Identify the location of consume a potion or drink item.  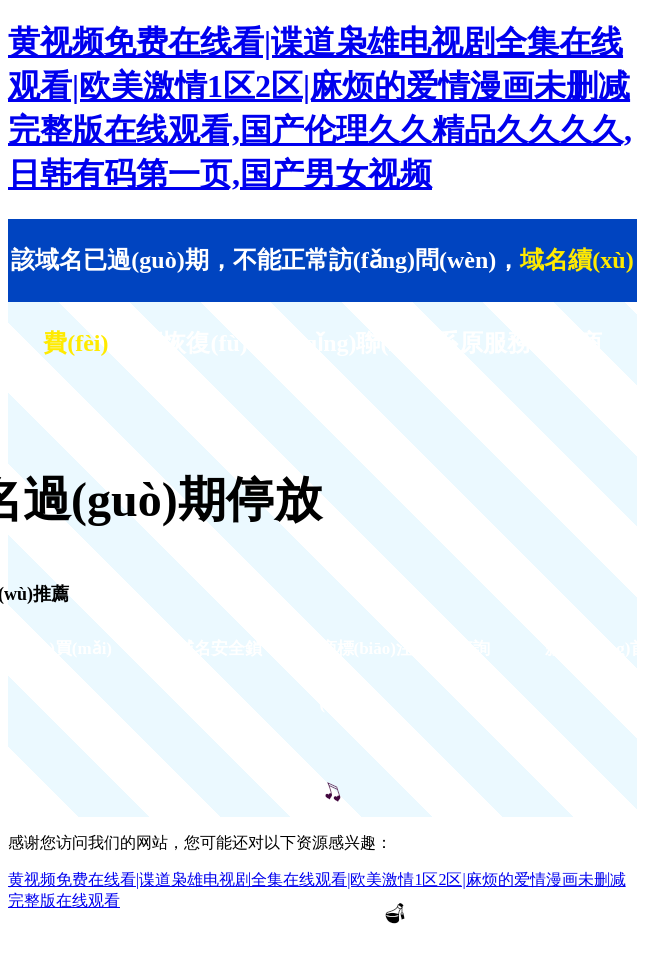
(395, 913).